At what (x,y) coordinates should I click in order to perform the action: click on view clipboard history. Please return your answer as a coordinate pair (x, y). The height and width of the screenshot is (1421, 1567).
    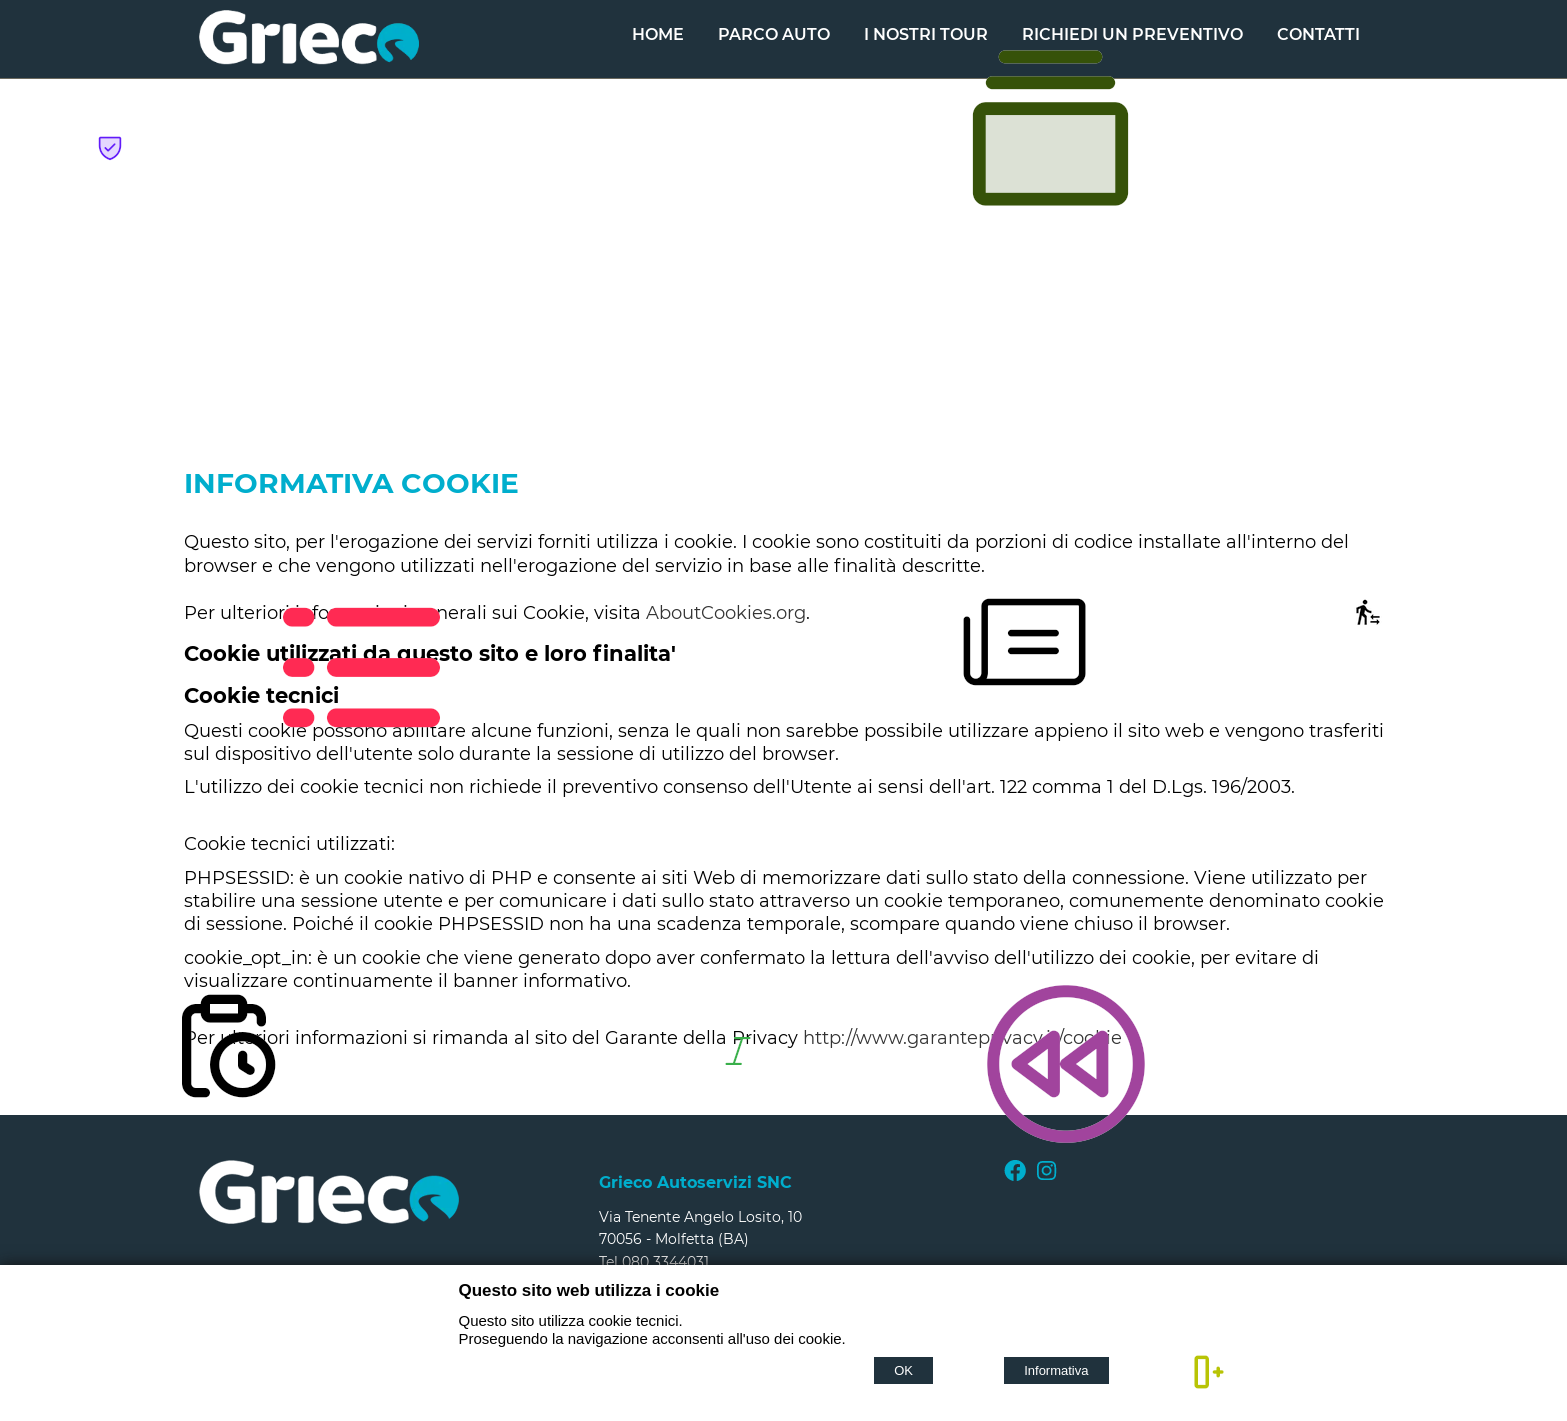
    Looking at the image, I should click on (224, 1046).